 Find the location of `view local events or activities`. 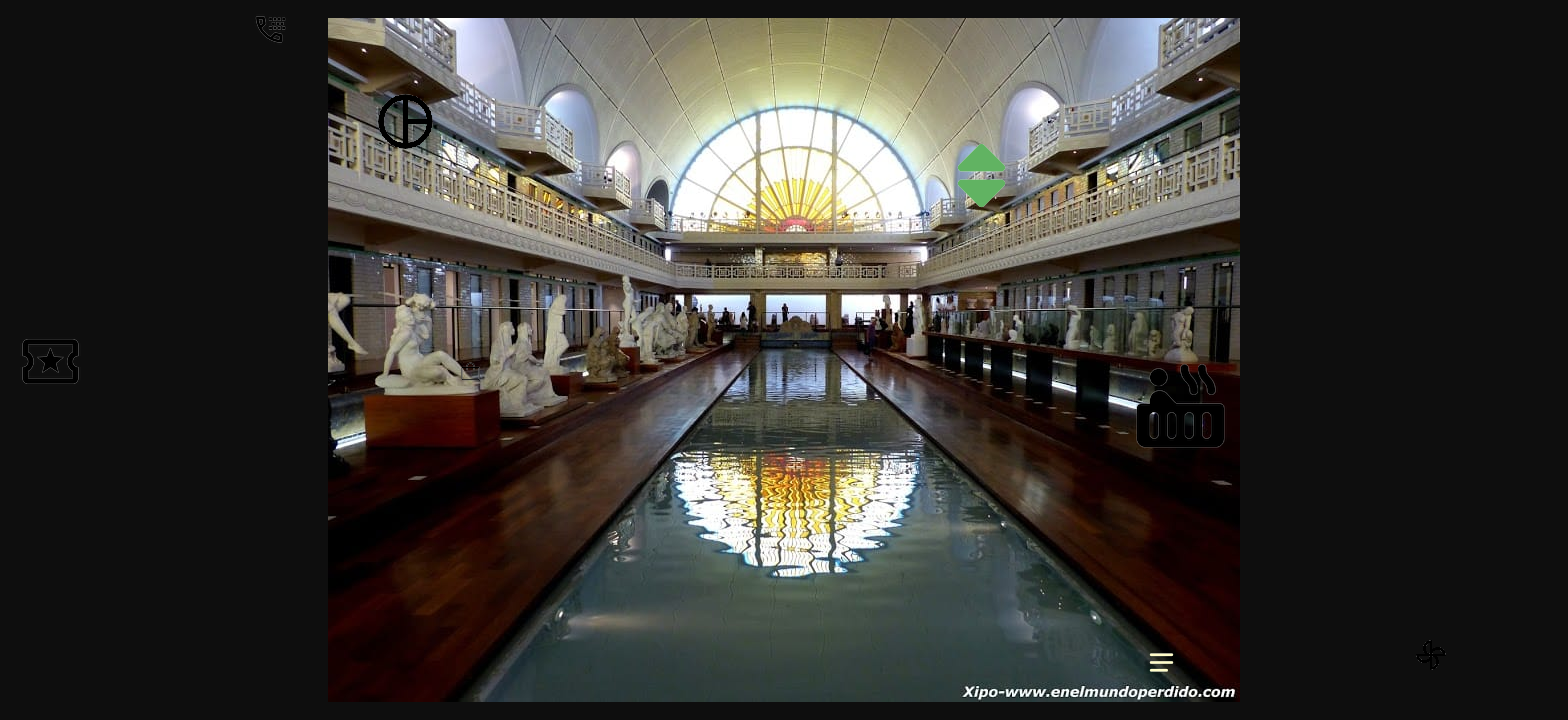

view local events or activities is located at coordinates (50, 361).